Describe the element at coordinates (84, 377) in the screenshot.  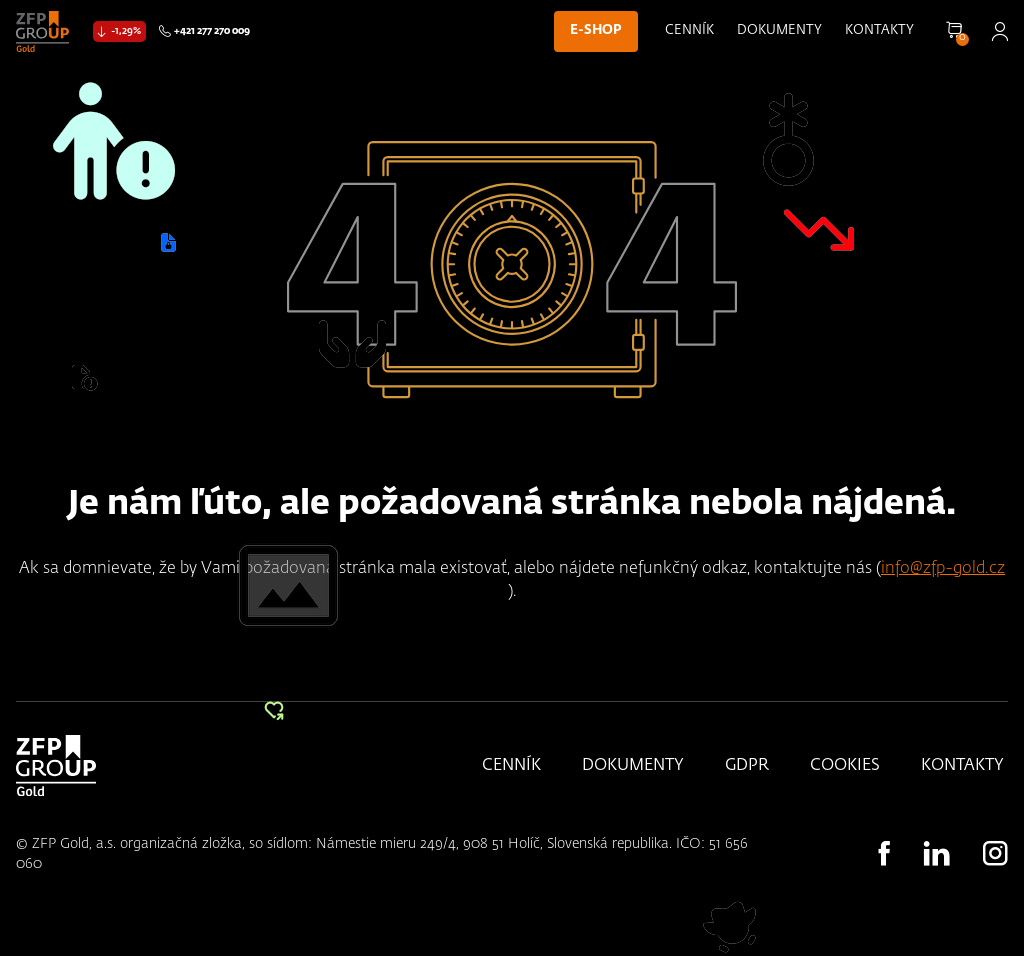
I see `file error or issue detected` at that location.